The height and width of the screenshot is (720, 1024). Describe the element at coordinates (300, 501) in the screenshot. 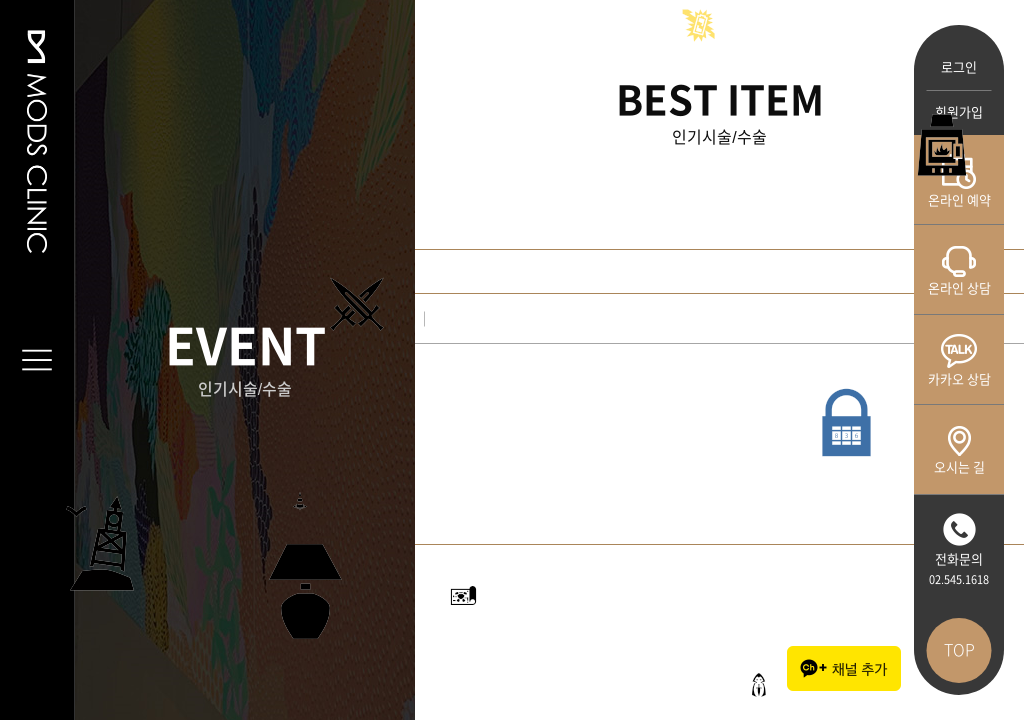

I see `indicates an area under construction or maintenance` at that location.